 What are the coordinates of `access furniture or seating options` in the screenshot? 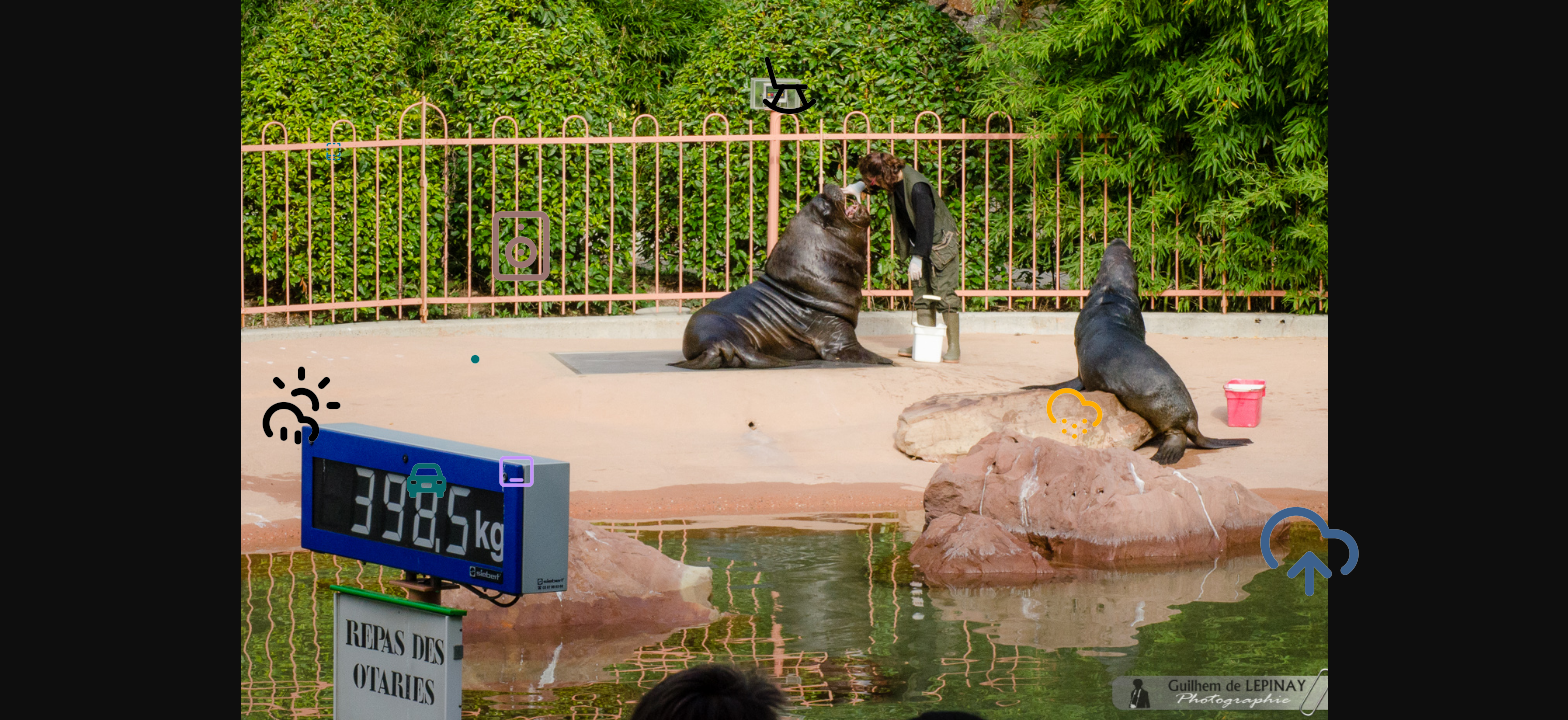 It's located at (789, 85).